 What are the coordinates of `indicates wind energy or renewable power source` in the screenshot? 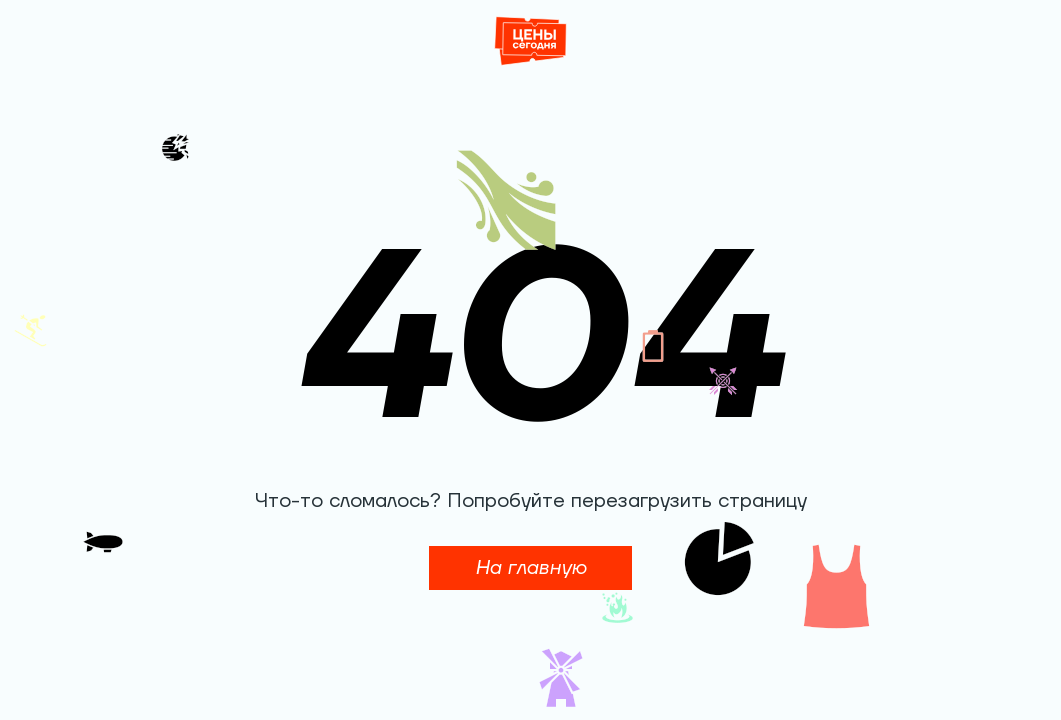 It's located at (561, 678).